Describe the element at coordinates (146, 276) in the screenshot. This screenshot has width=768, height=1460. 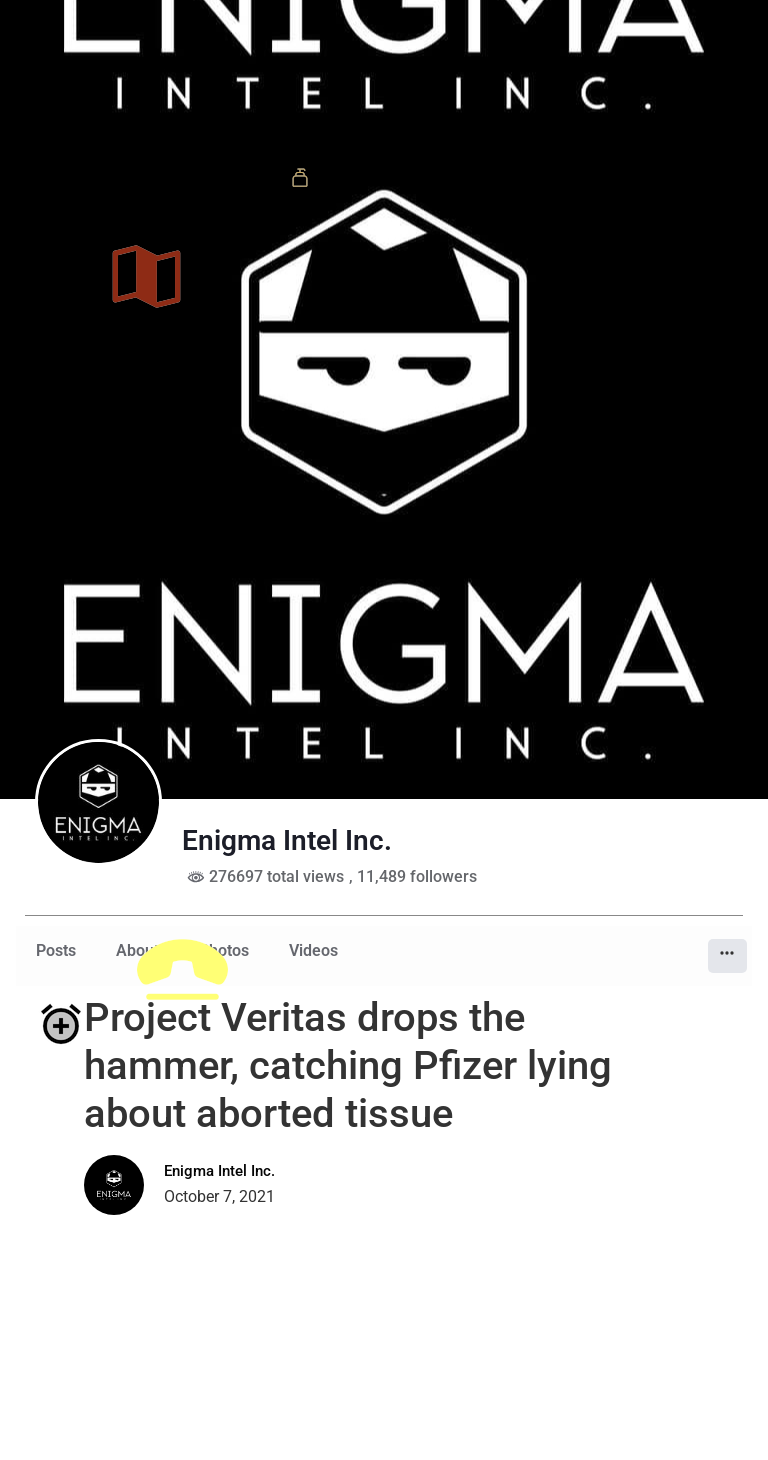
I see `open map view` at that location.